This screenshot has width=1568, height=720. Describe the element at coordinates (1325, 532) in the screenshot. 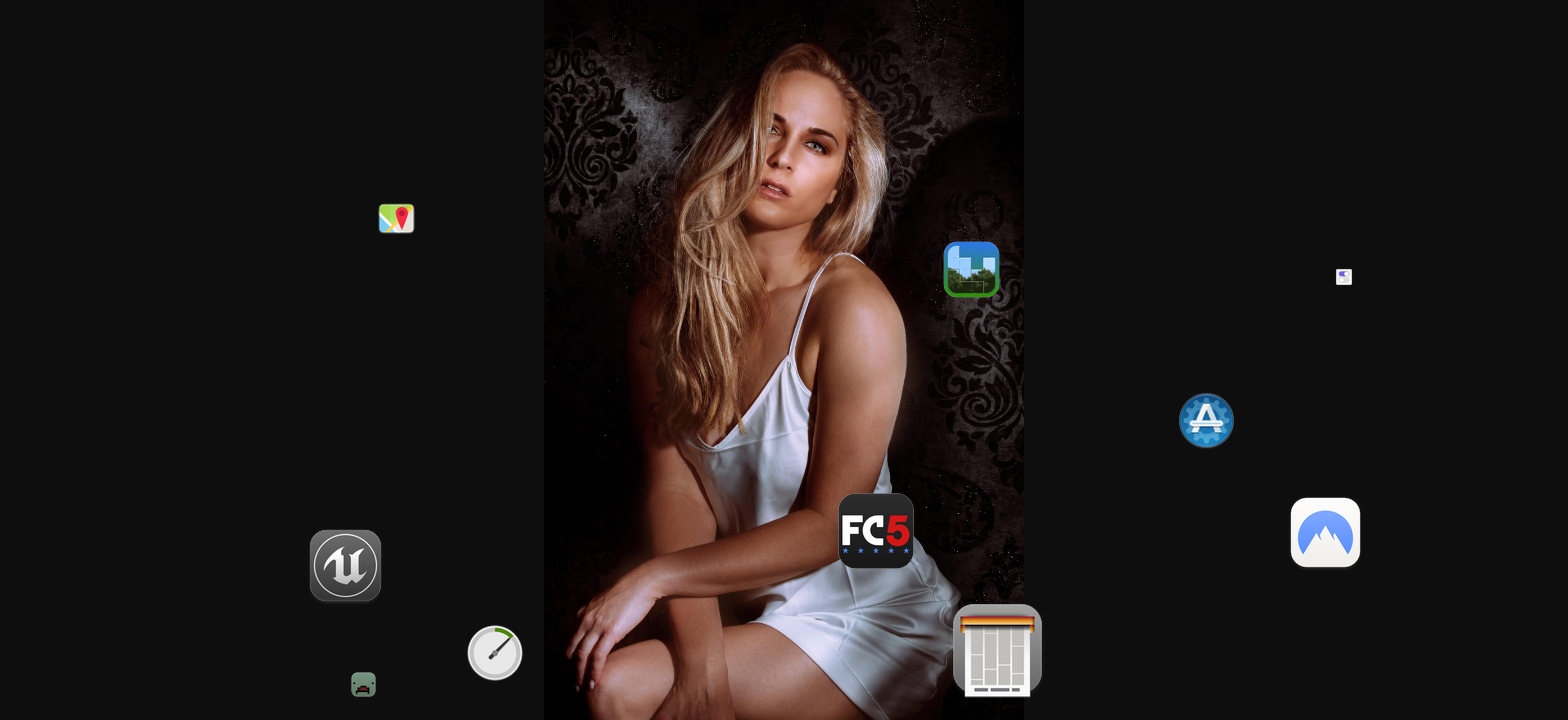

I see `open nordvpn application` at that location.